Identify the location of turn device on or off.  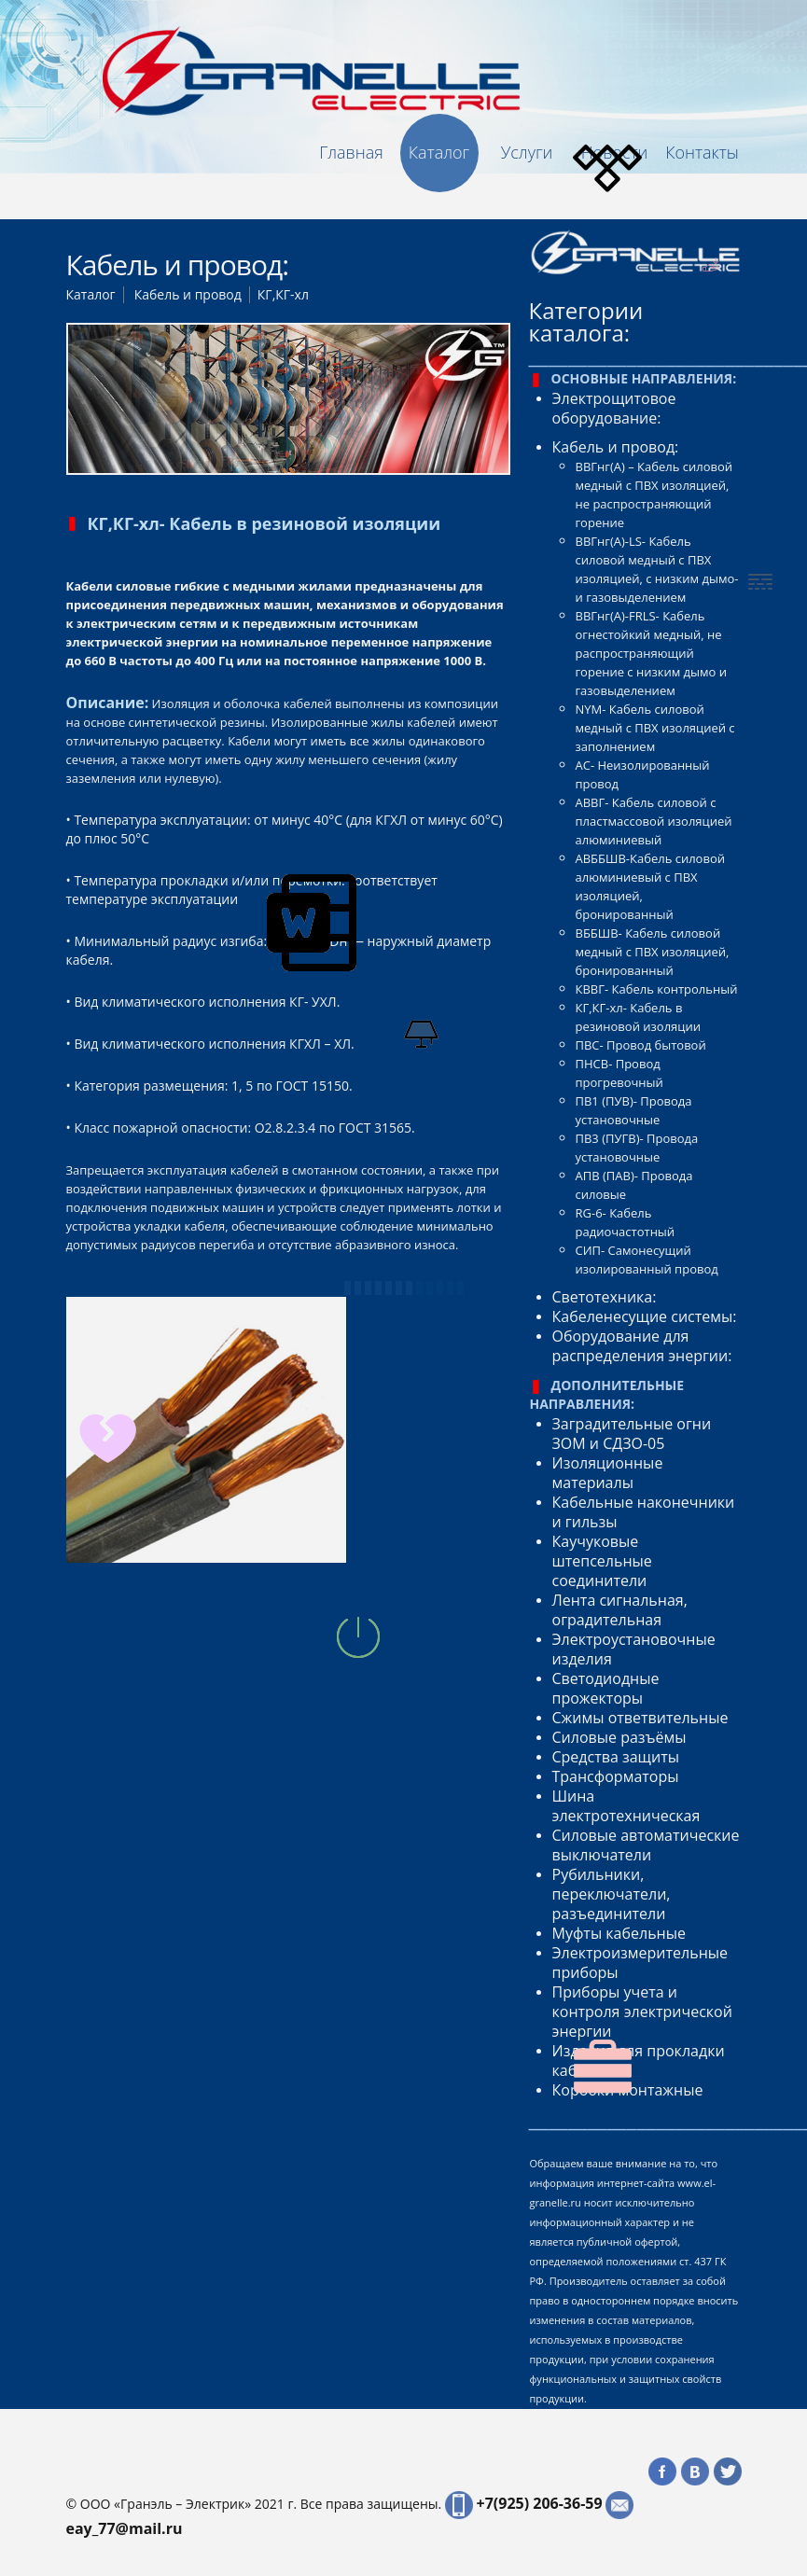
(358, 1636).